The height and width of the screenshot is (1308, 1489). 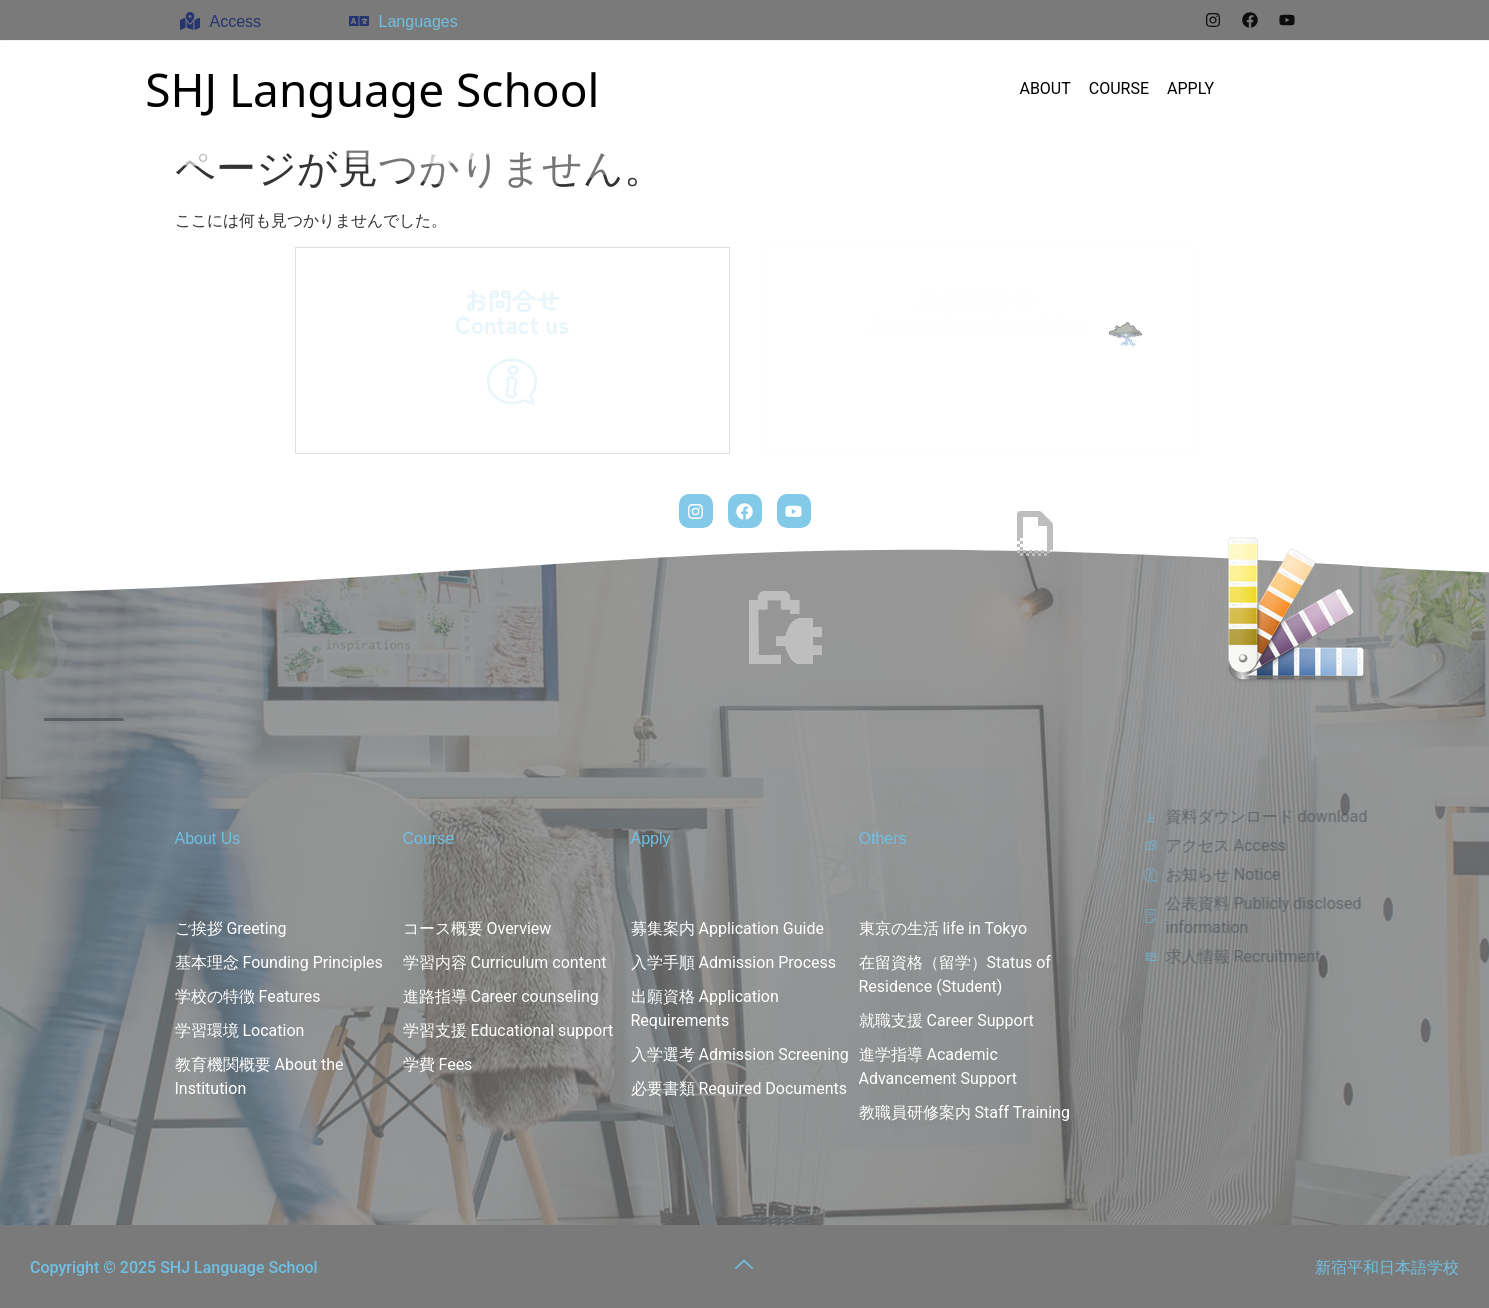 I want to click on customize desktop theme and appearance, so click(x=1296, y=610).